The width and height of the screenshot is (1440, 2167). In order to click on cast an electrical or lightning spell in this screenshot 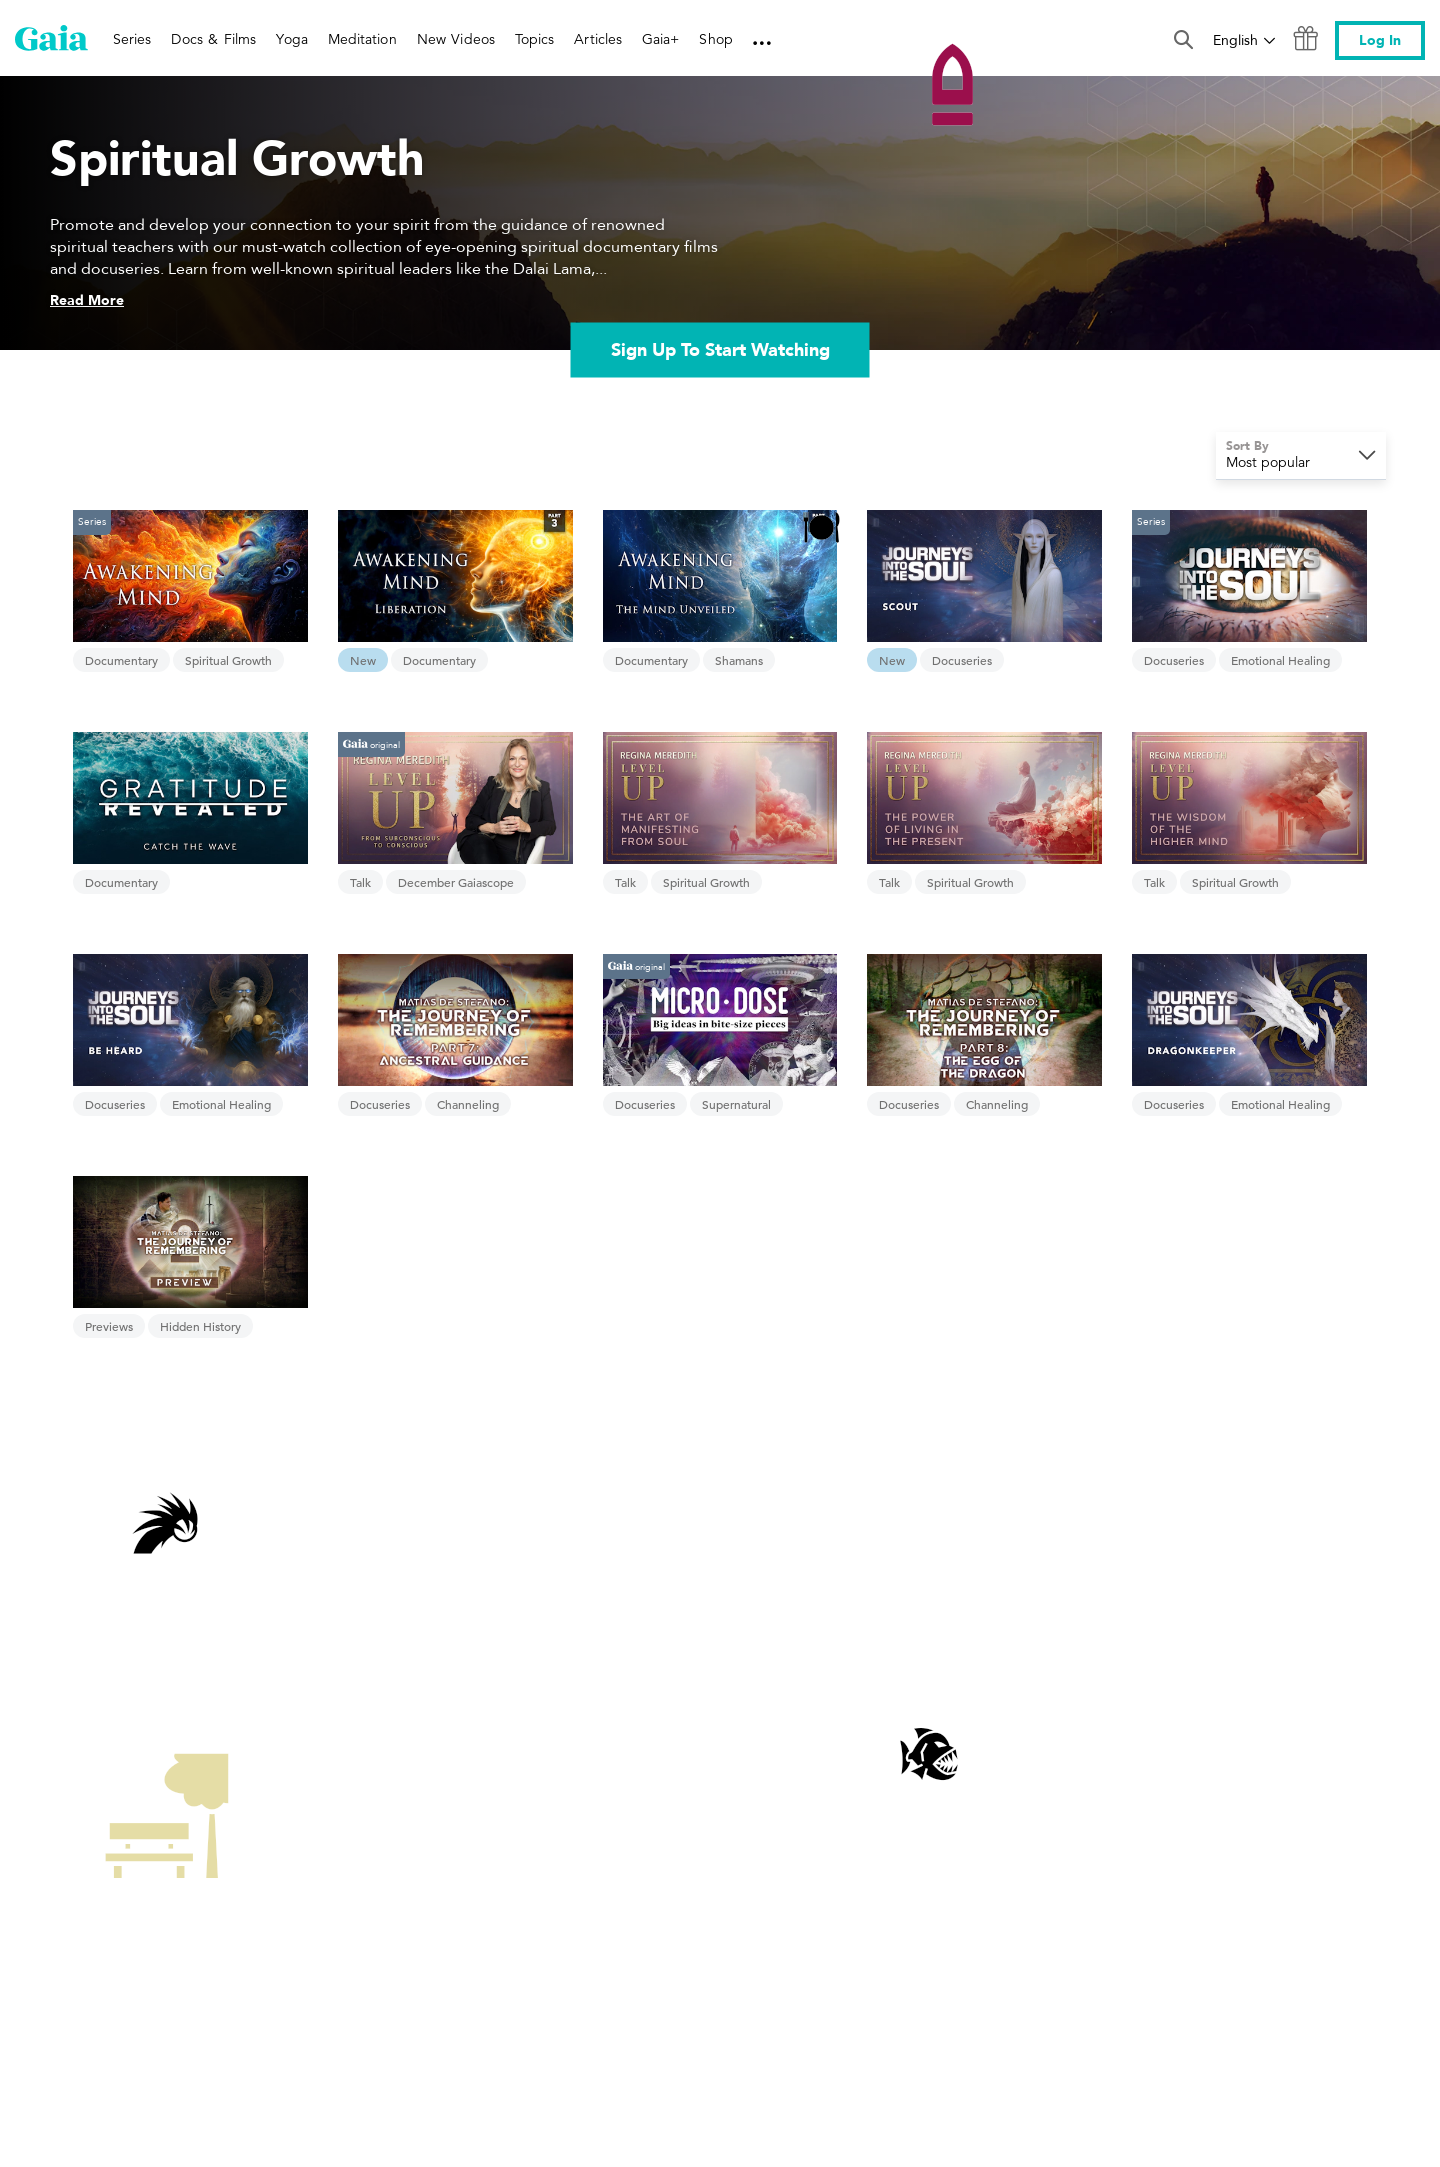, I will do `click(165, 1521)`.